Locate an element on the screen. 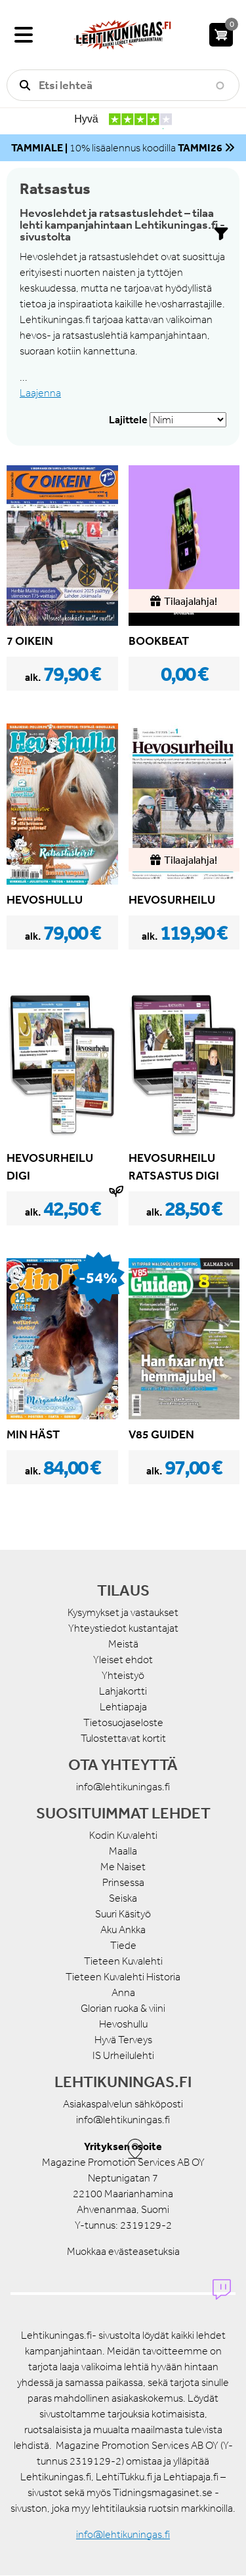 The height and width of the screenshot is (2576, 246). view location on map is located at coordinates (135, 2149).